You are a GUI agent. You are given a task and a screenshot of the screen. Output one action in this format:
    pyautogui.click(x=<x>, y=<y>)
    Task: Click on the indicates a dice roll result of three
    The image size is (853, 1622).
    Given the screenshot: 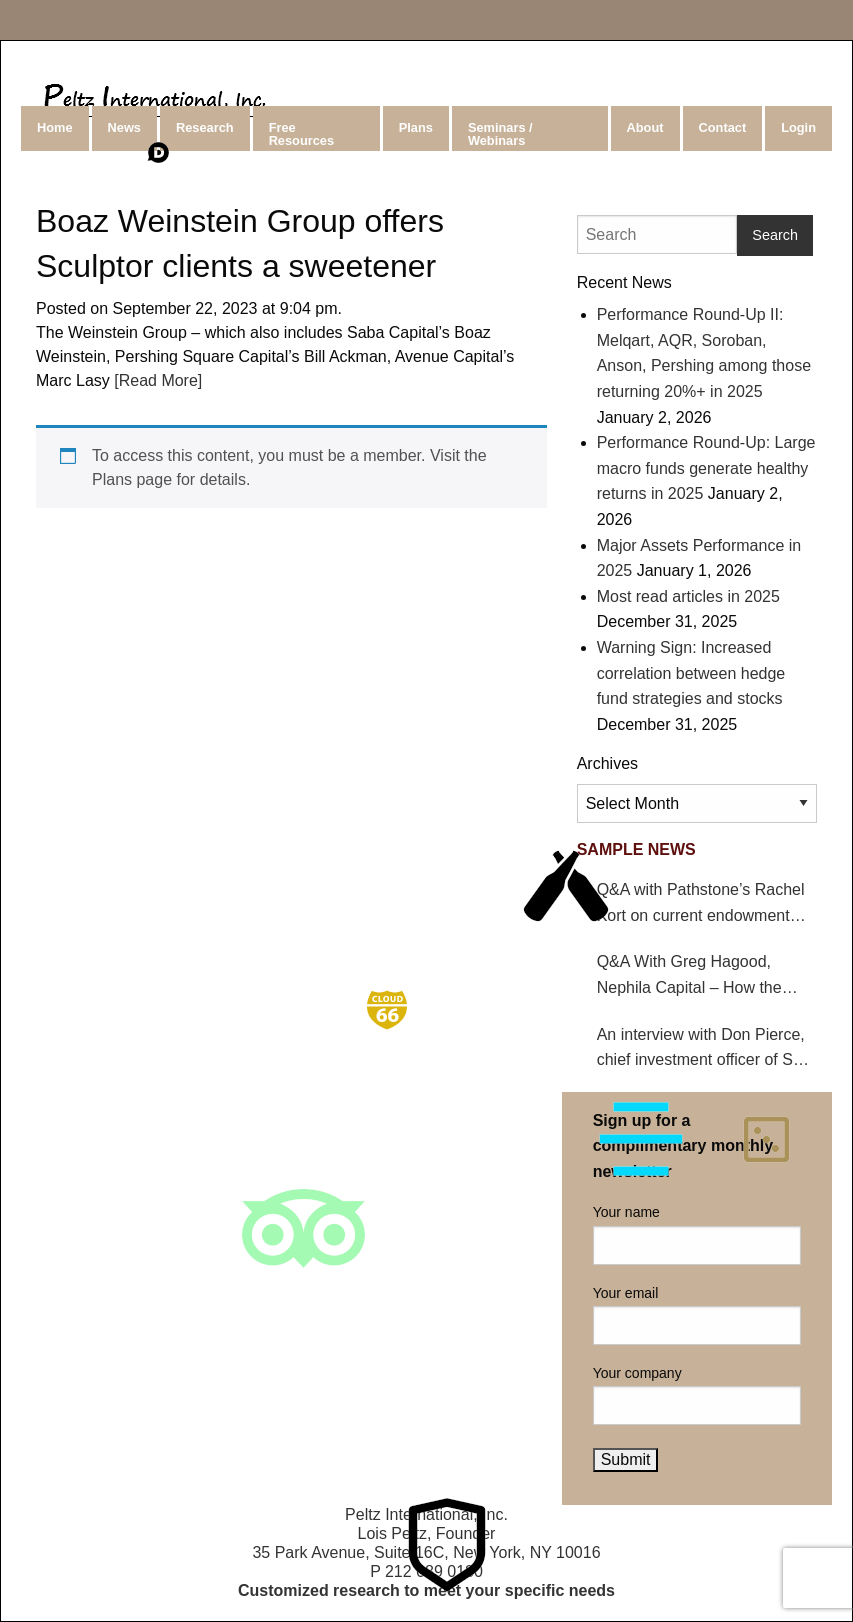 What is the action you would take?
    pyautogui.click(x=766, y=1139)
    